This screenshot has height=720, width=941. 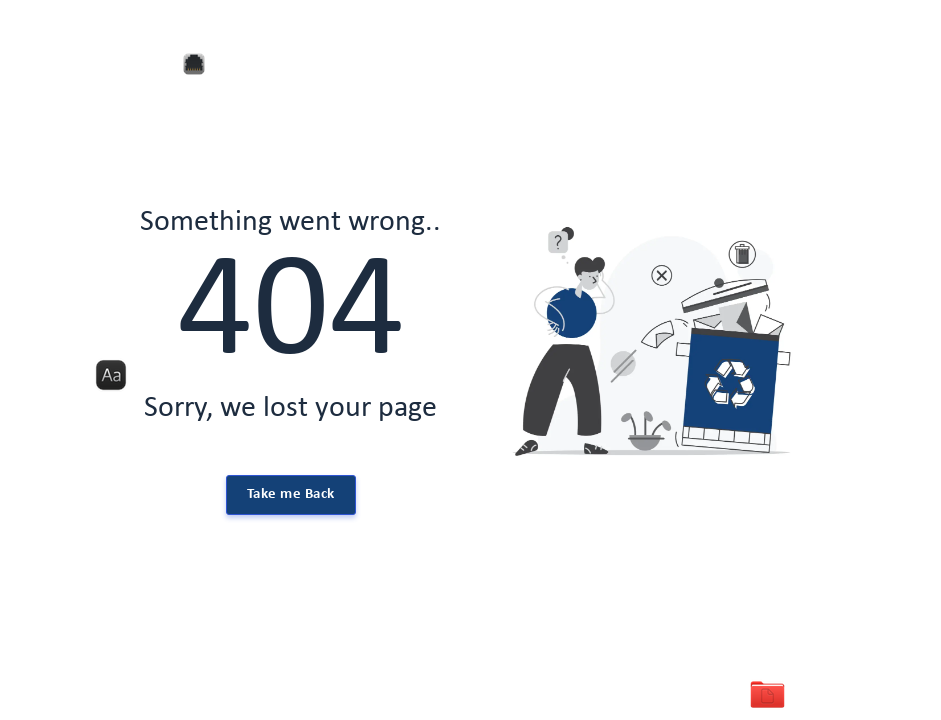 What do you see at coordinates (767, 694) in the screenshot?
I see `open your documents folder` at bounding box center [767, 694].